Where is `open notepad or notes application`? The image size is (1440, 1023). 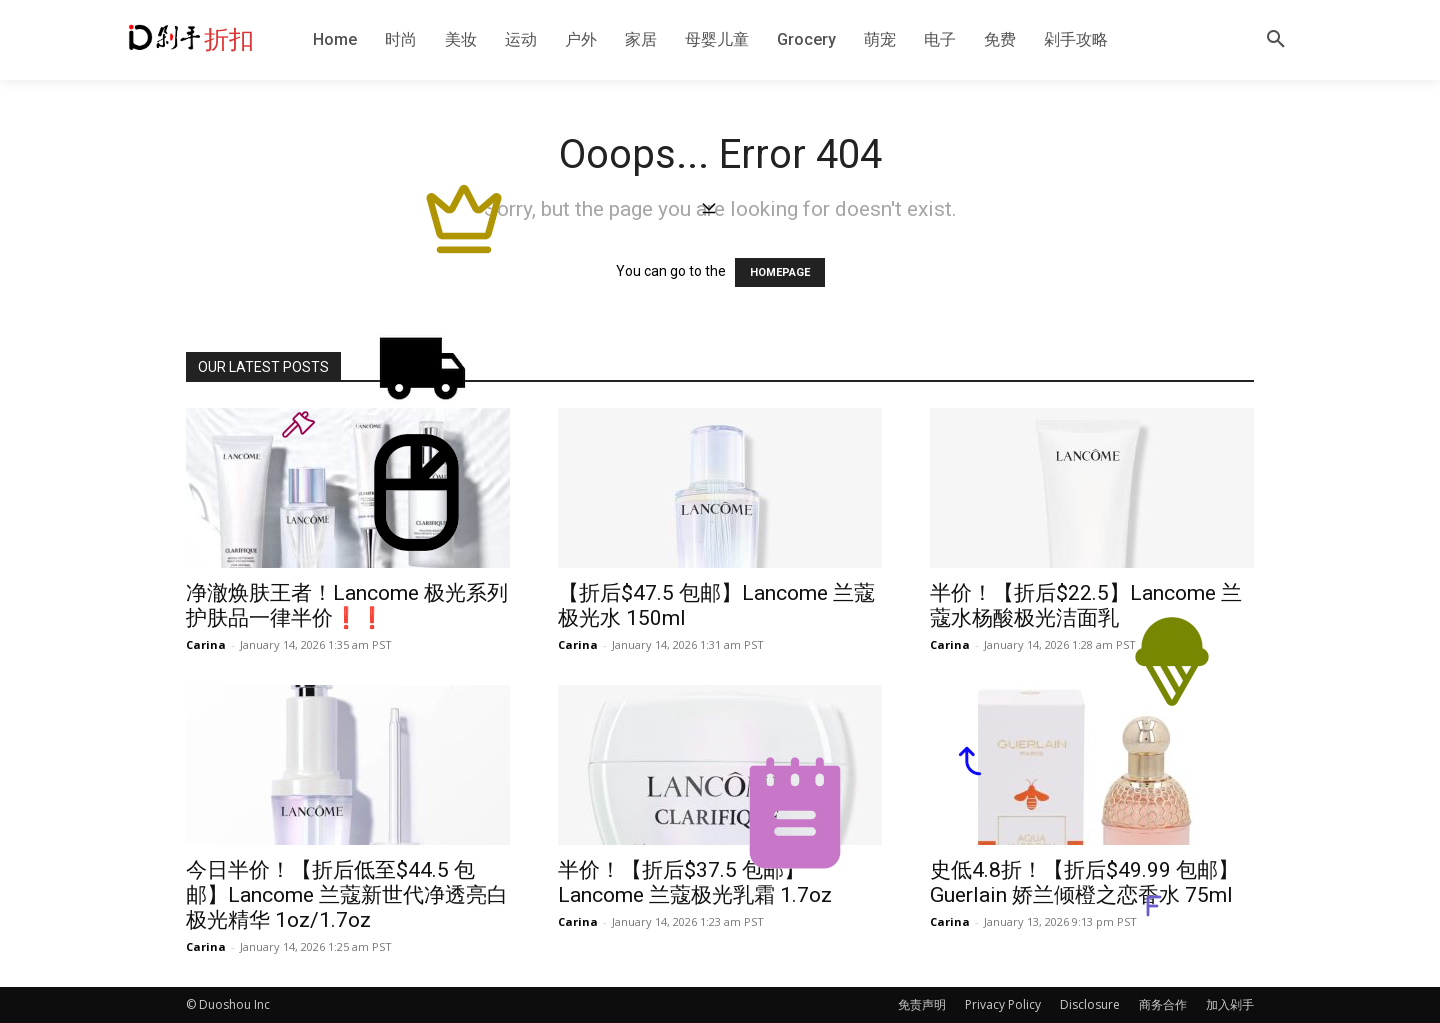 open notepad or notes application is located at coordinates (795, 815).